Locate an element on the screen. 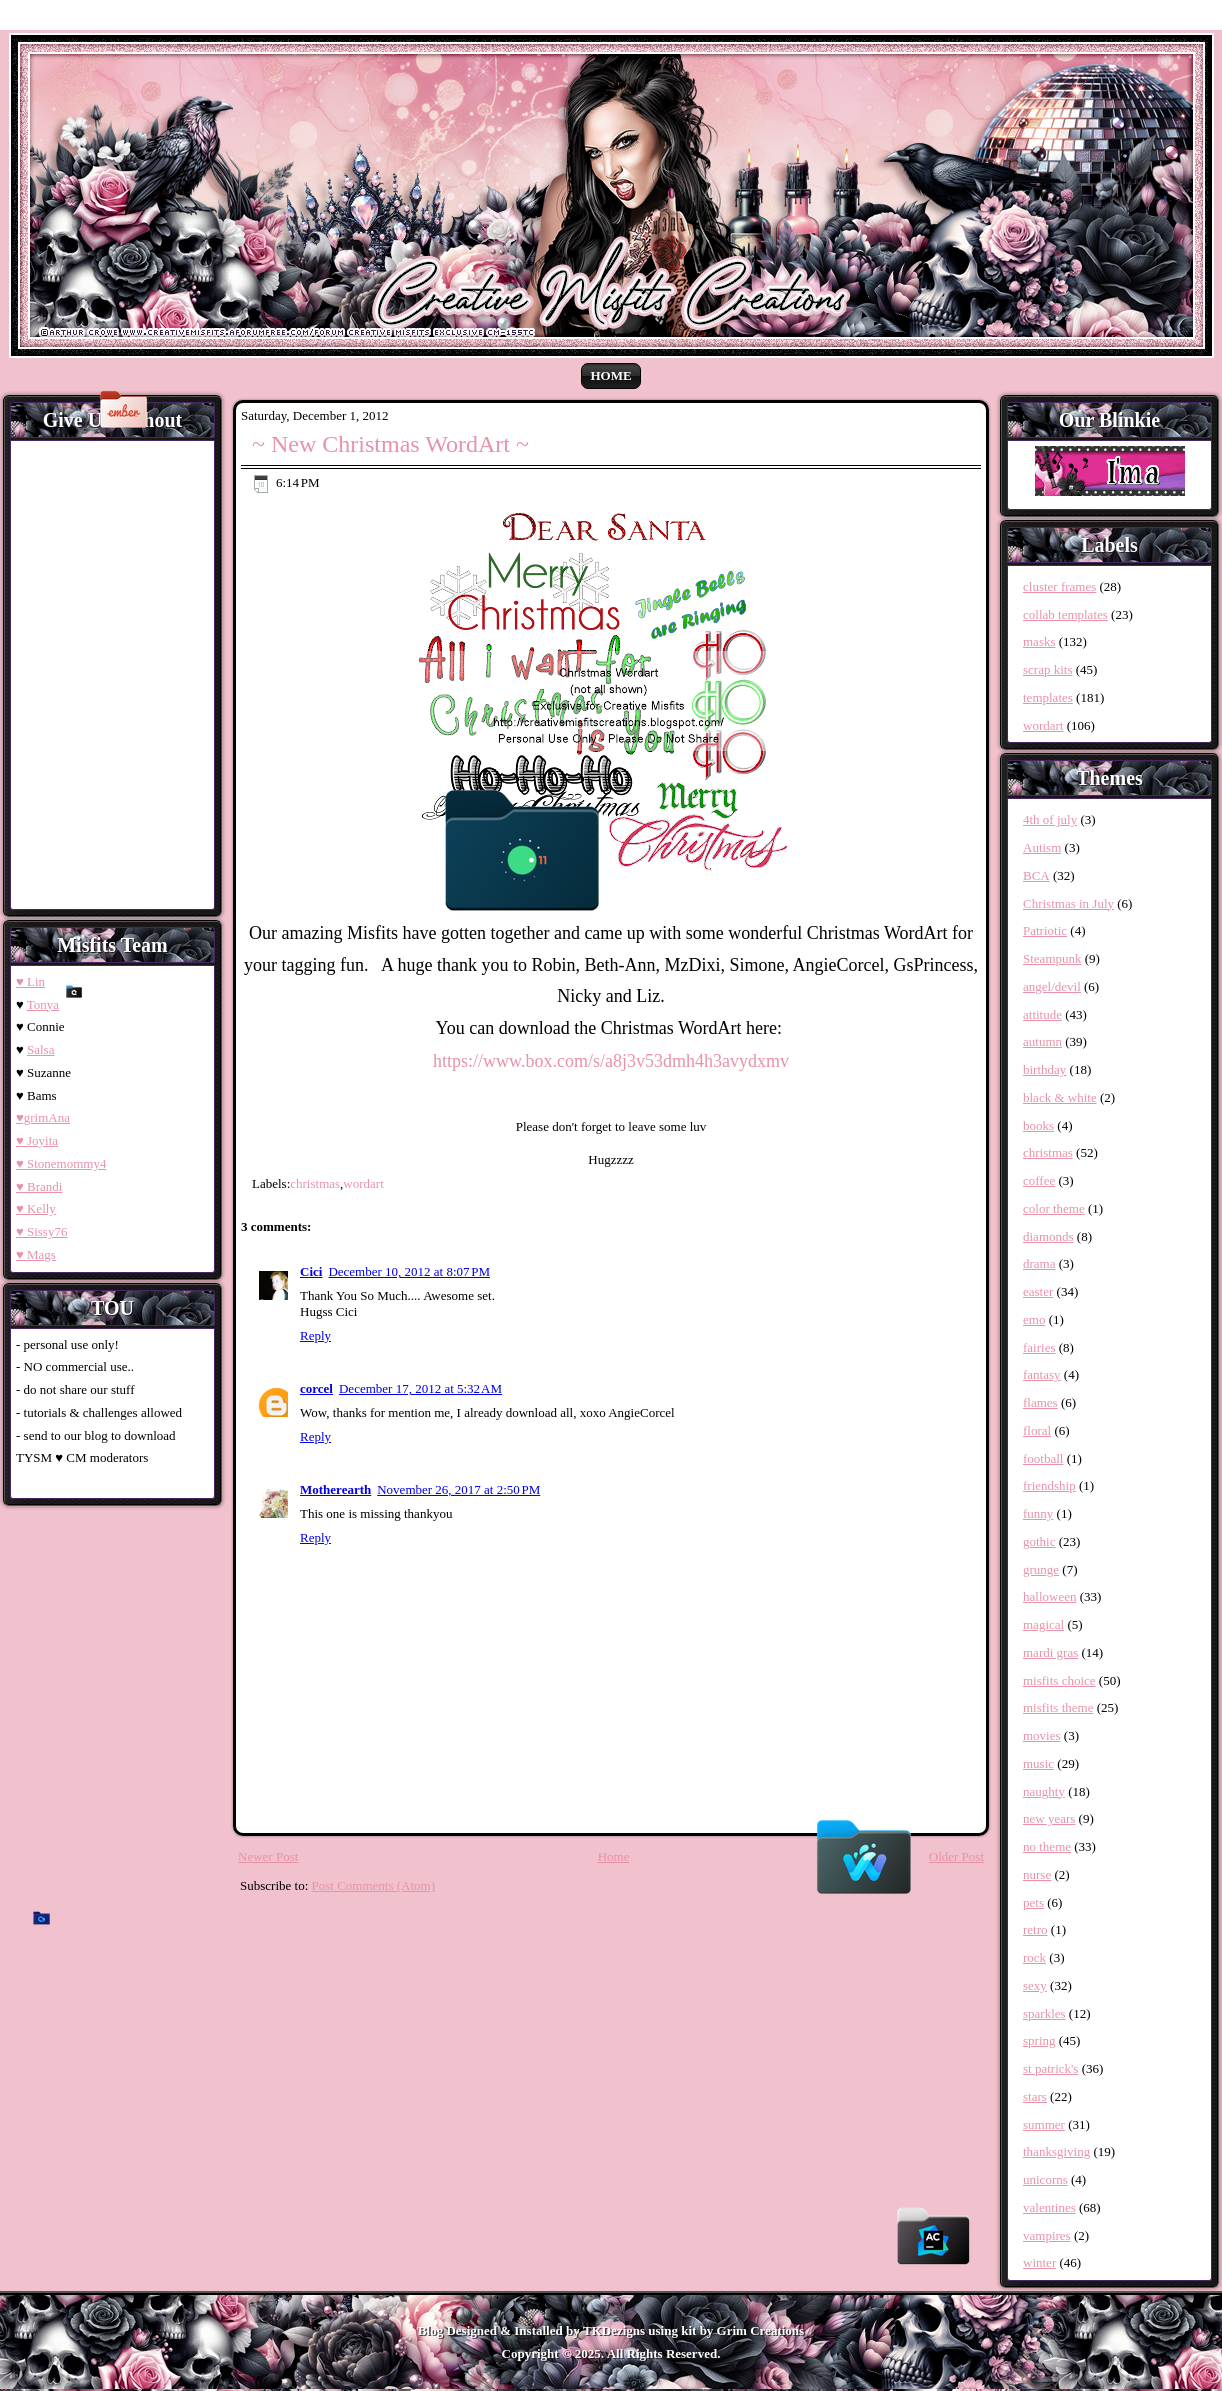 The image size is (1222, 2391). open android 11 system folder is located at coordinates (521, 854).